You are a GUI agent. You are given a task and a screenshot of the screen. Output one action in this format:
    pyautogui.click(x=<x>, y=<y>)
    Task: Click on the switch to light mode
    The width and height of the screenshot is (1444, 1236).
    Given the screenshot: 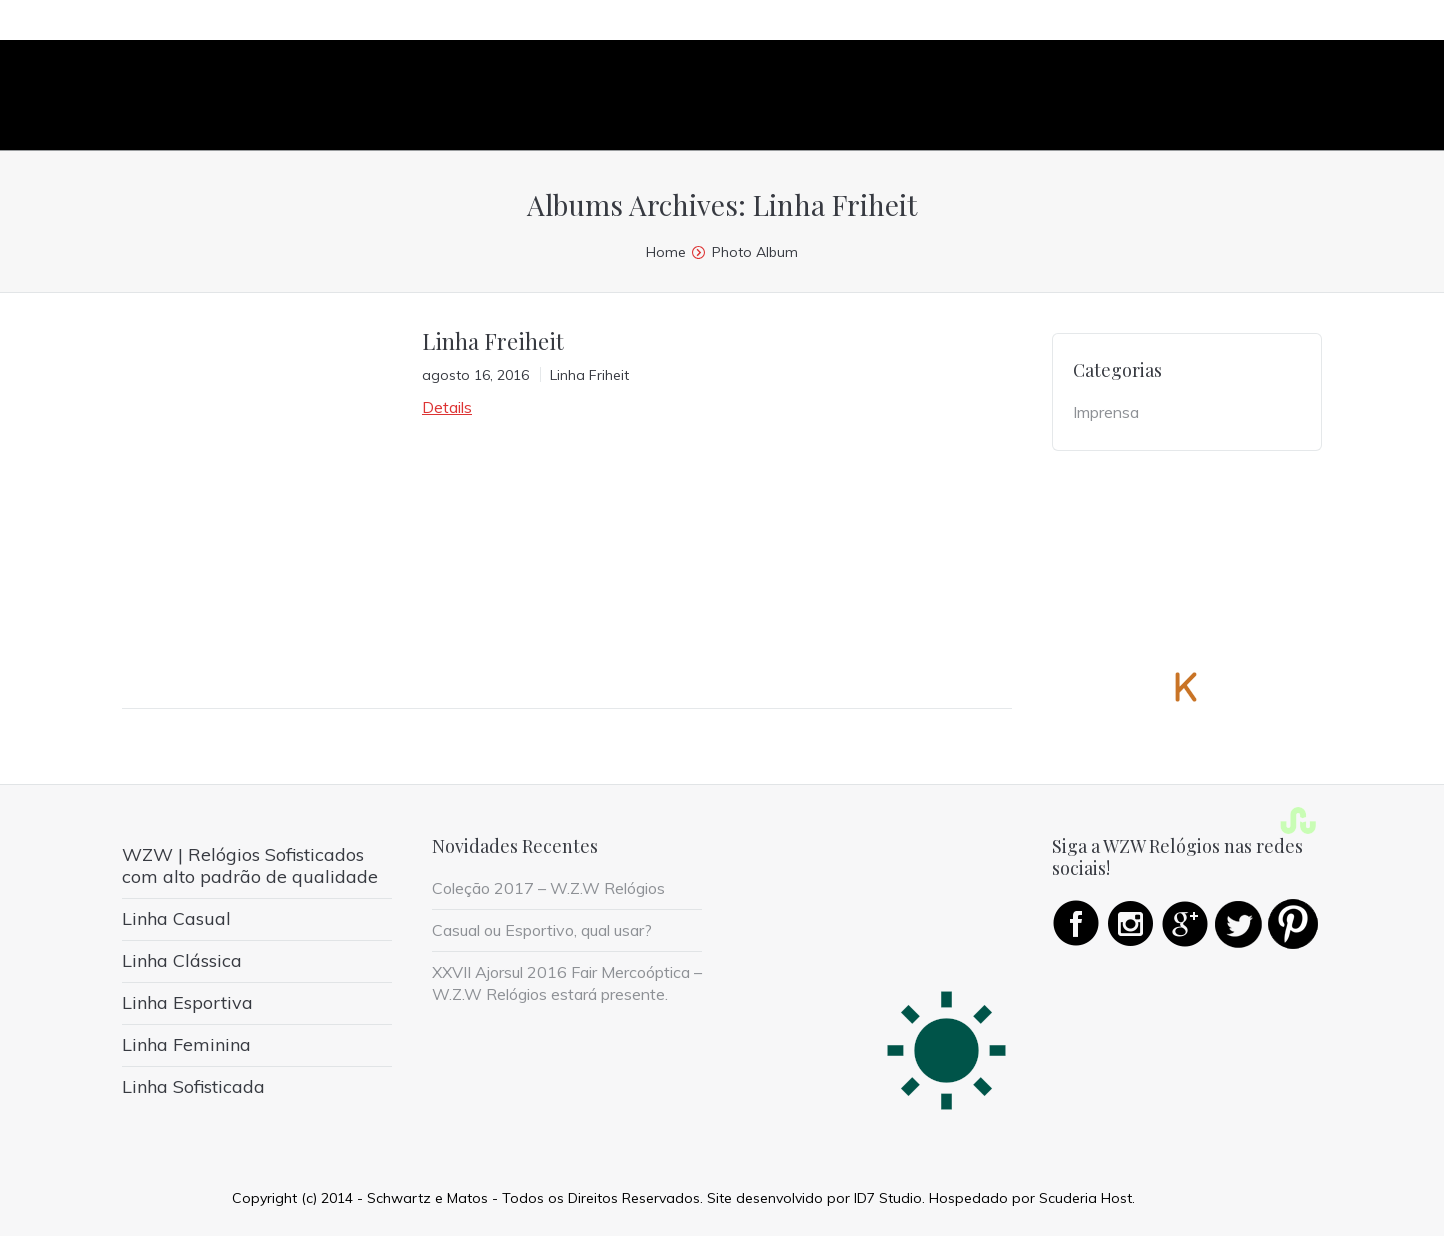 What is the action you would take?
    pyautogui.click(x=946, y=1050)
    